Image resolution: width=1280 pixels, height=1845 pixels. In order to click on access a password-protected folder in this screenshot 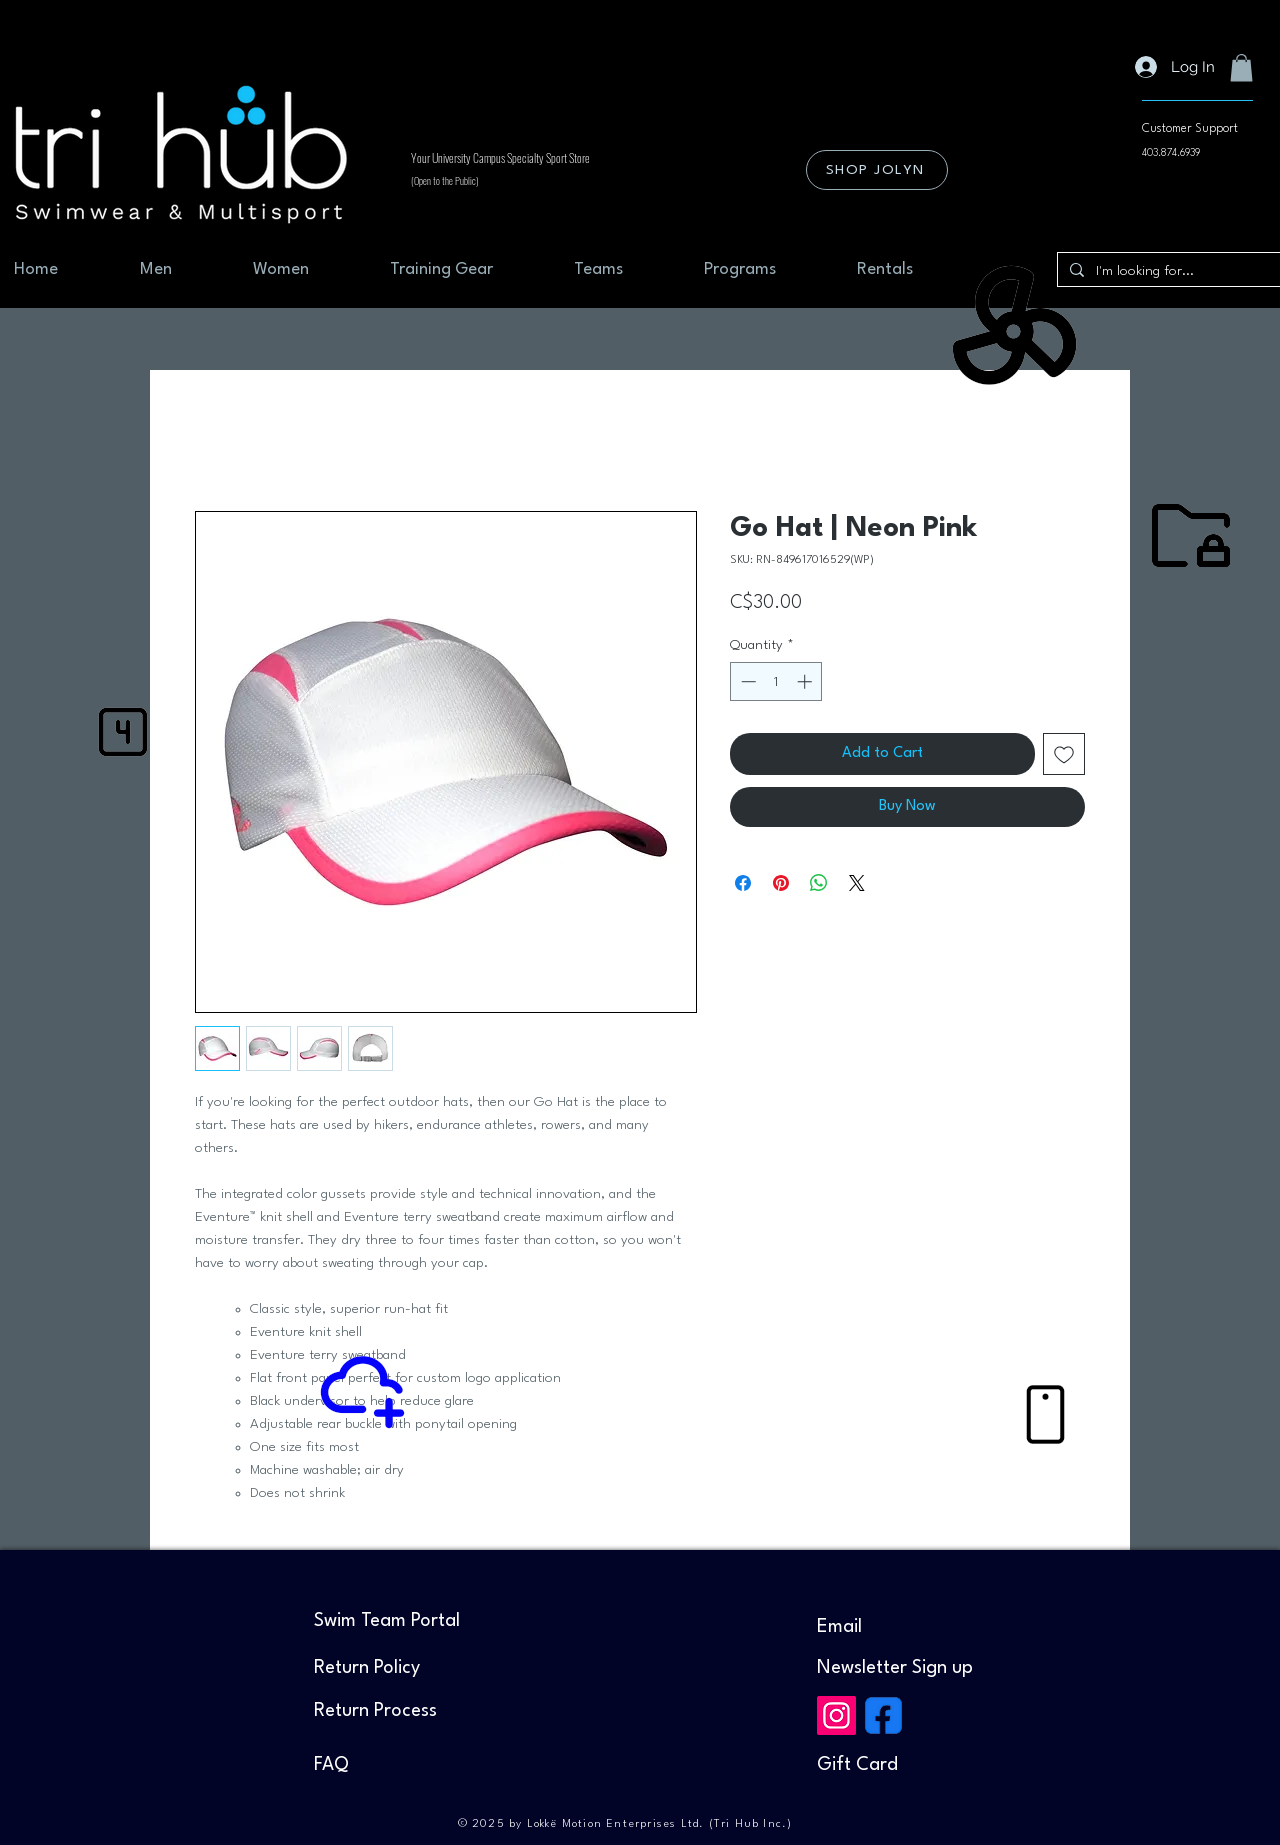, I will do `click(1191, 534)`.